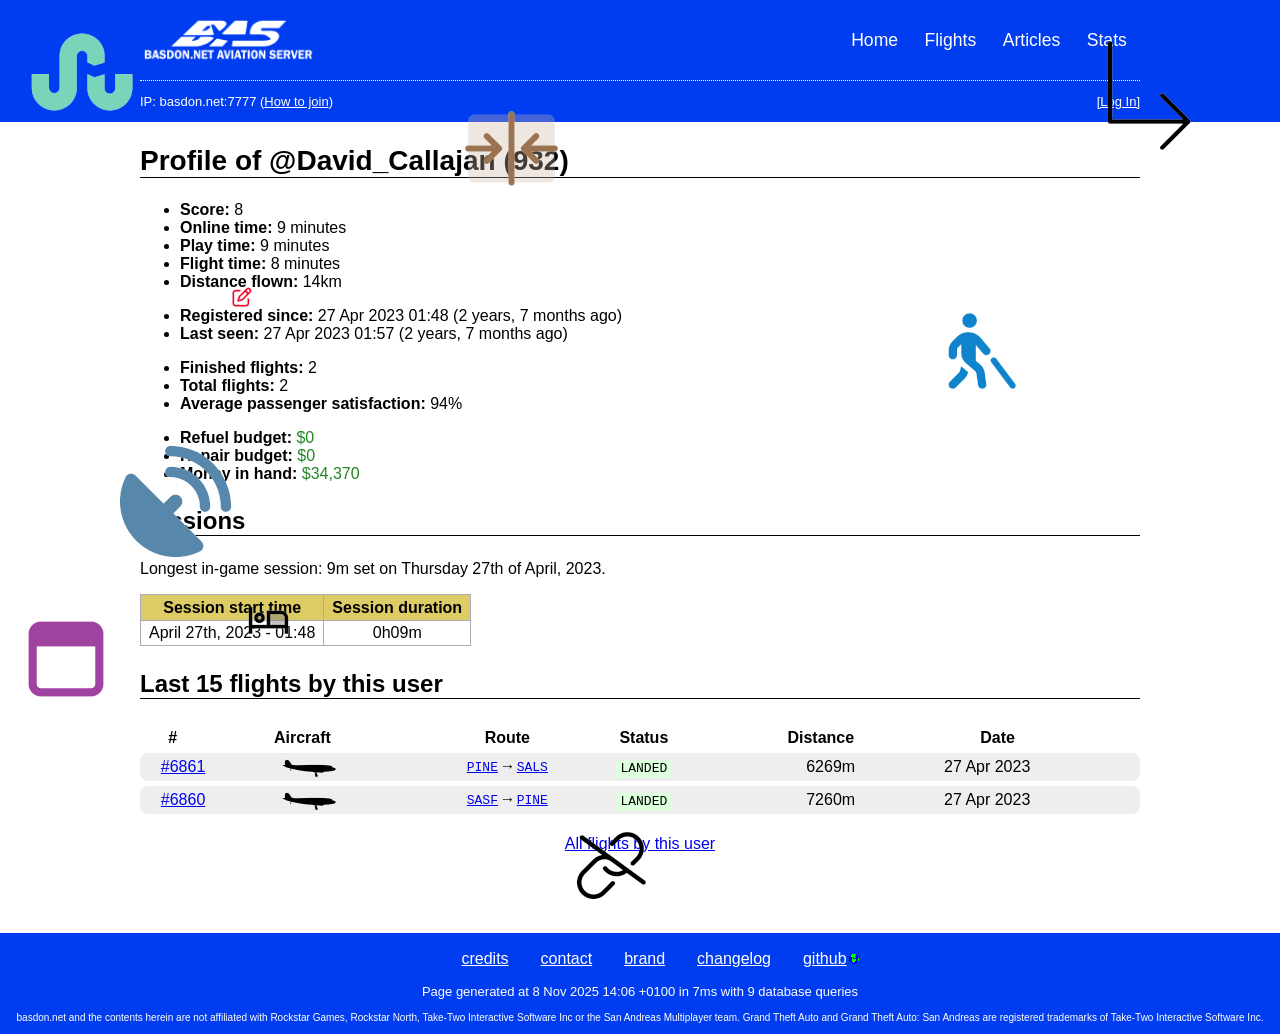 This screenshot has height=1034, width=1280. I want to click on move item down and to the right, so click(1140, 95).